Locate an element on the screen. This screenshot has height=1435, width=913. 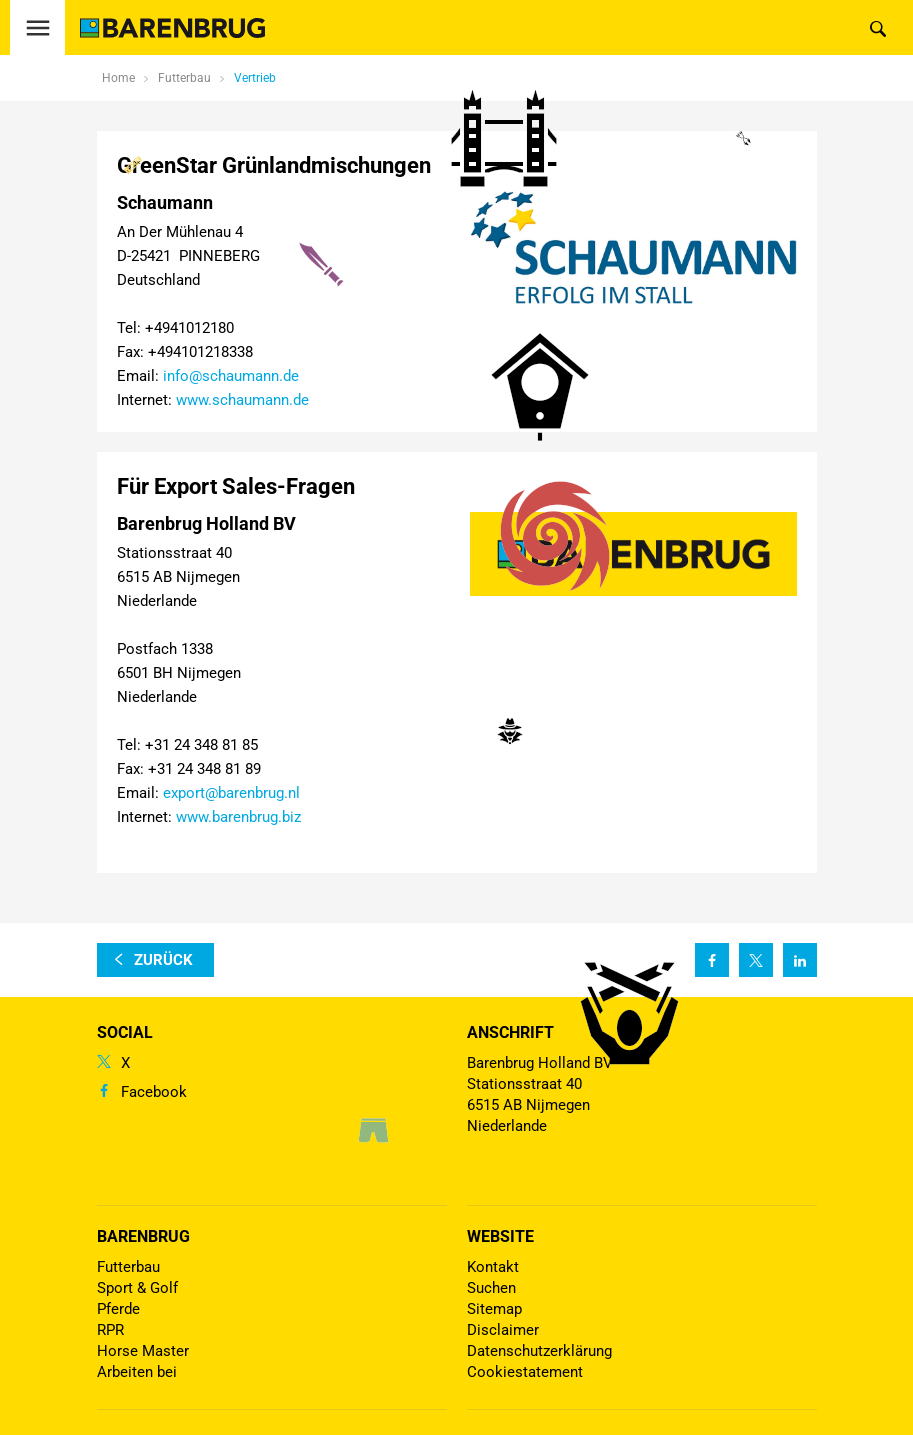
access pet or wildlife features is located at coordinates (540, 387).